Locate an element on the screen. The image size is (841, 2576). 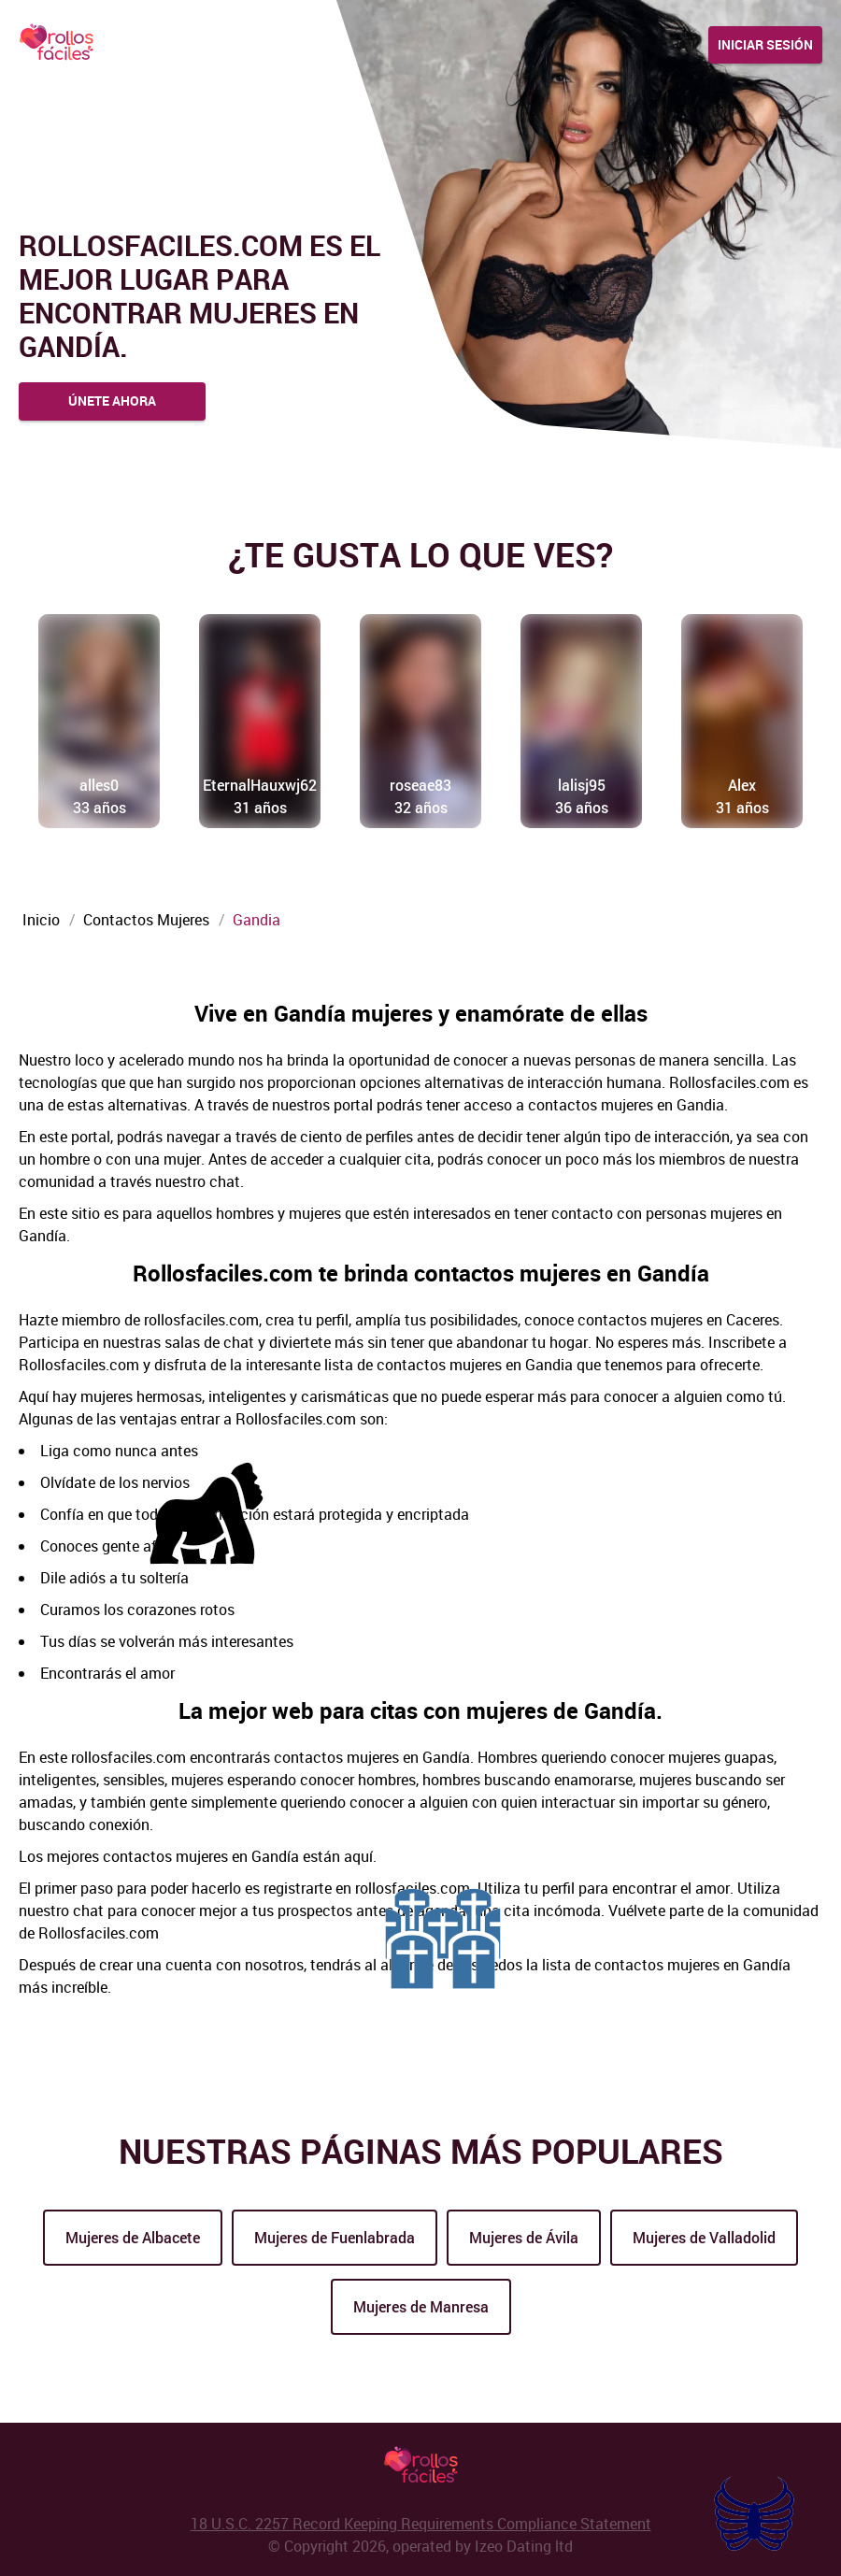
view skeletal anatomy or bone structure details is located at coordinates (754, 2515).